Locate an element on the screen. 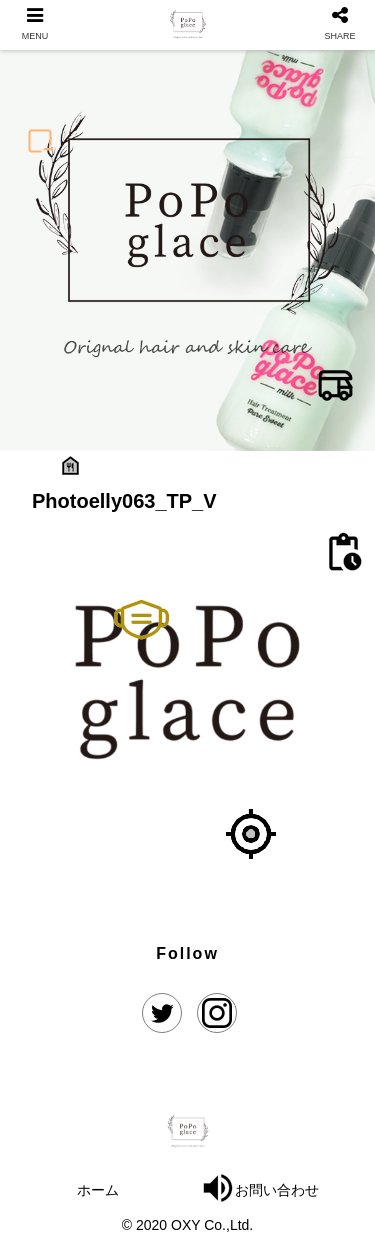  remove an item from a list is located at coordinates (40, 141).